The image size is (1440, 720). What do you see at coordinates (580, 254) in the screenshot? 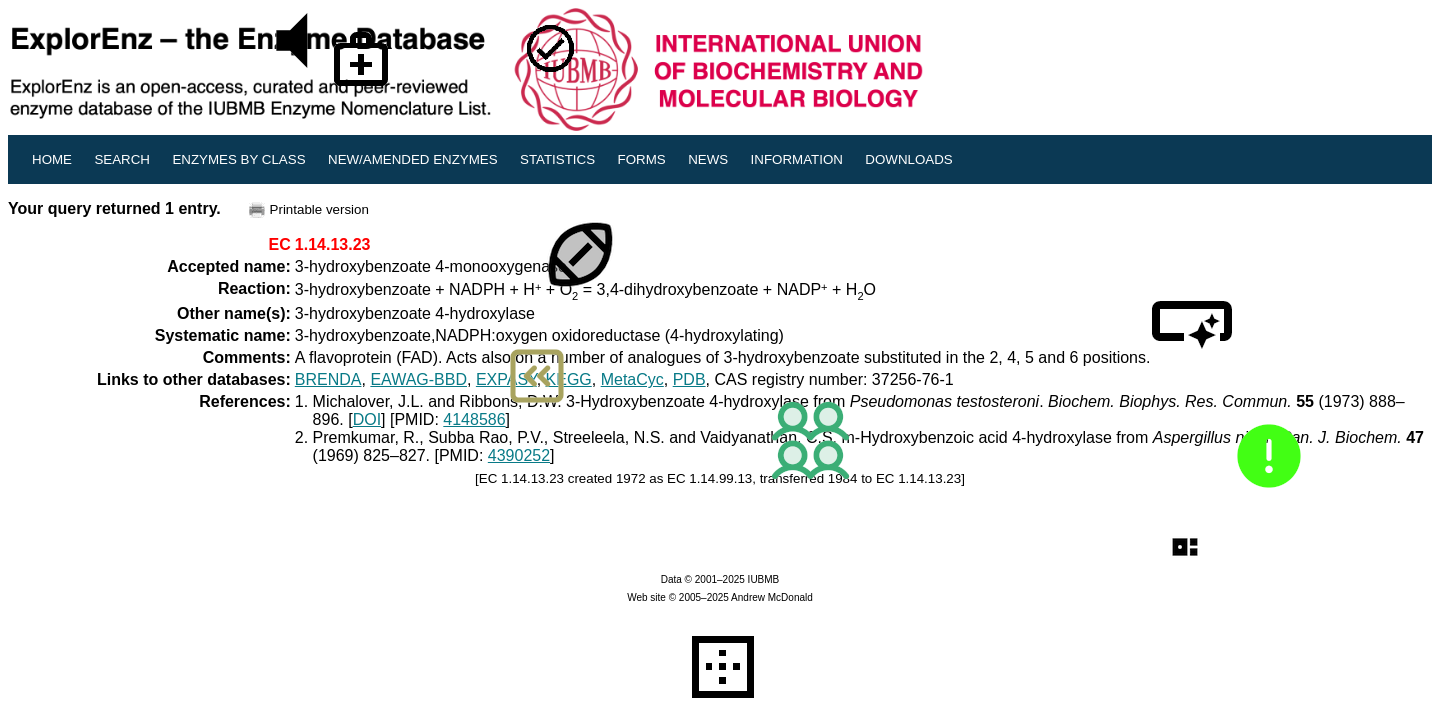
I see `access football or sports content` at bounding box center [580, 254].